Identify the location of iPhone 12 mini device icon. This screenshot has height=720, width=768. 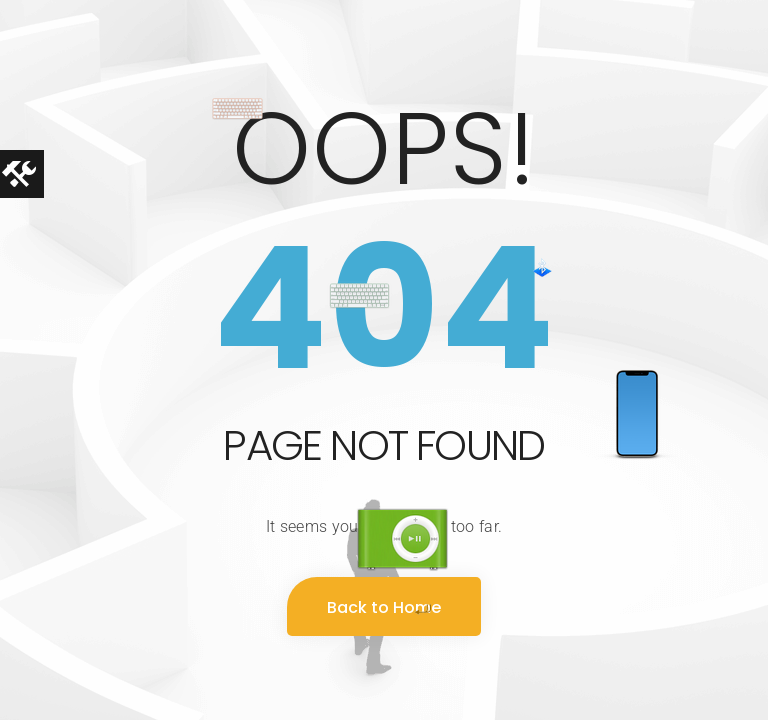
(637, 415).